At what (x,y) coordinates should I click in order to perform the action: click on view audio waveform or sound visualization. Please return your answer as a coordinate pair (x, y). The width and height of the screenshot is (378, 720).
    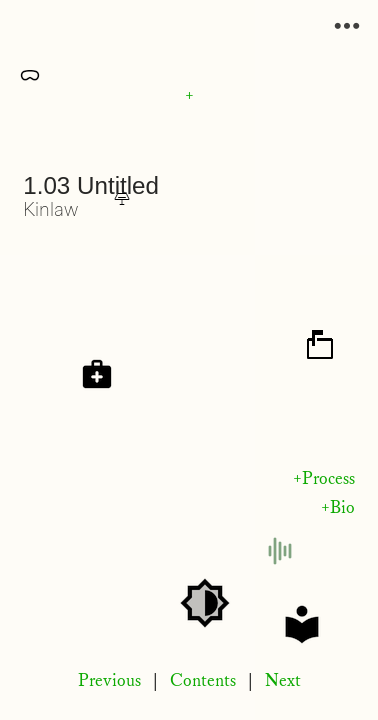
    Looking at the image, I should click on (280, 551).